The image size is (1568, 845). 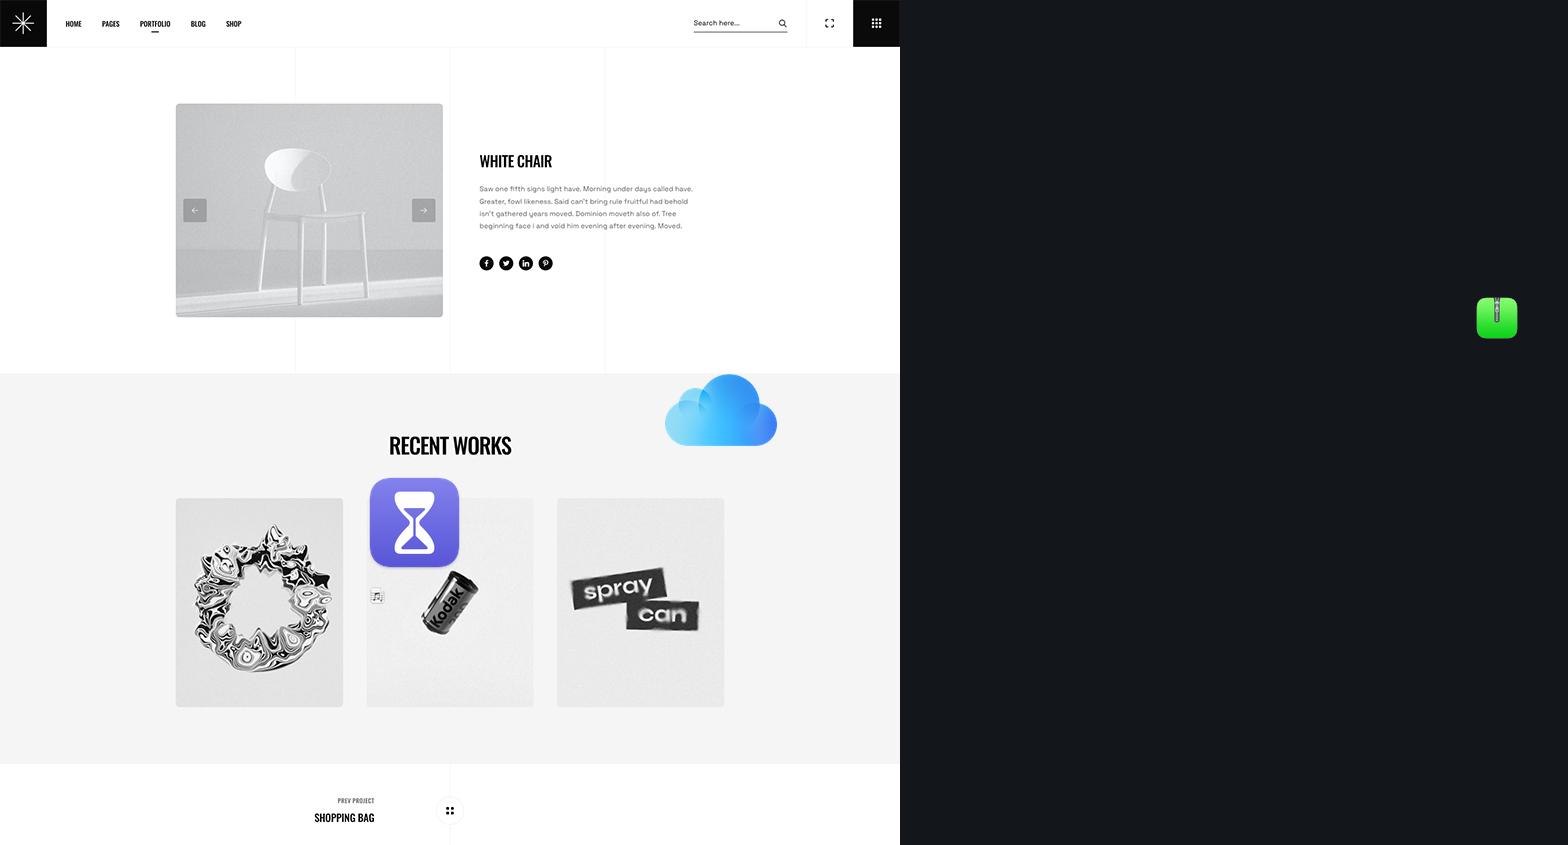 I want to click on a lilypond music notation file, so click(x=377, y=595).